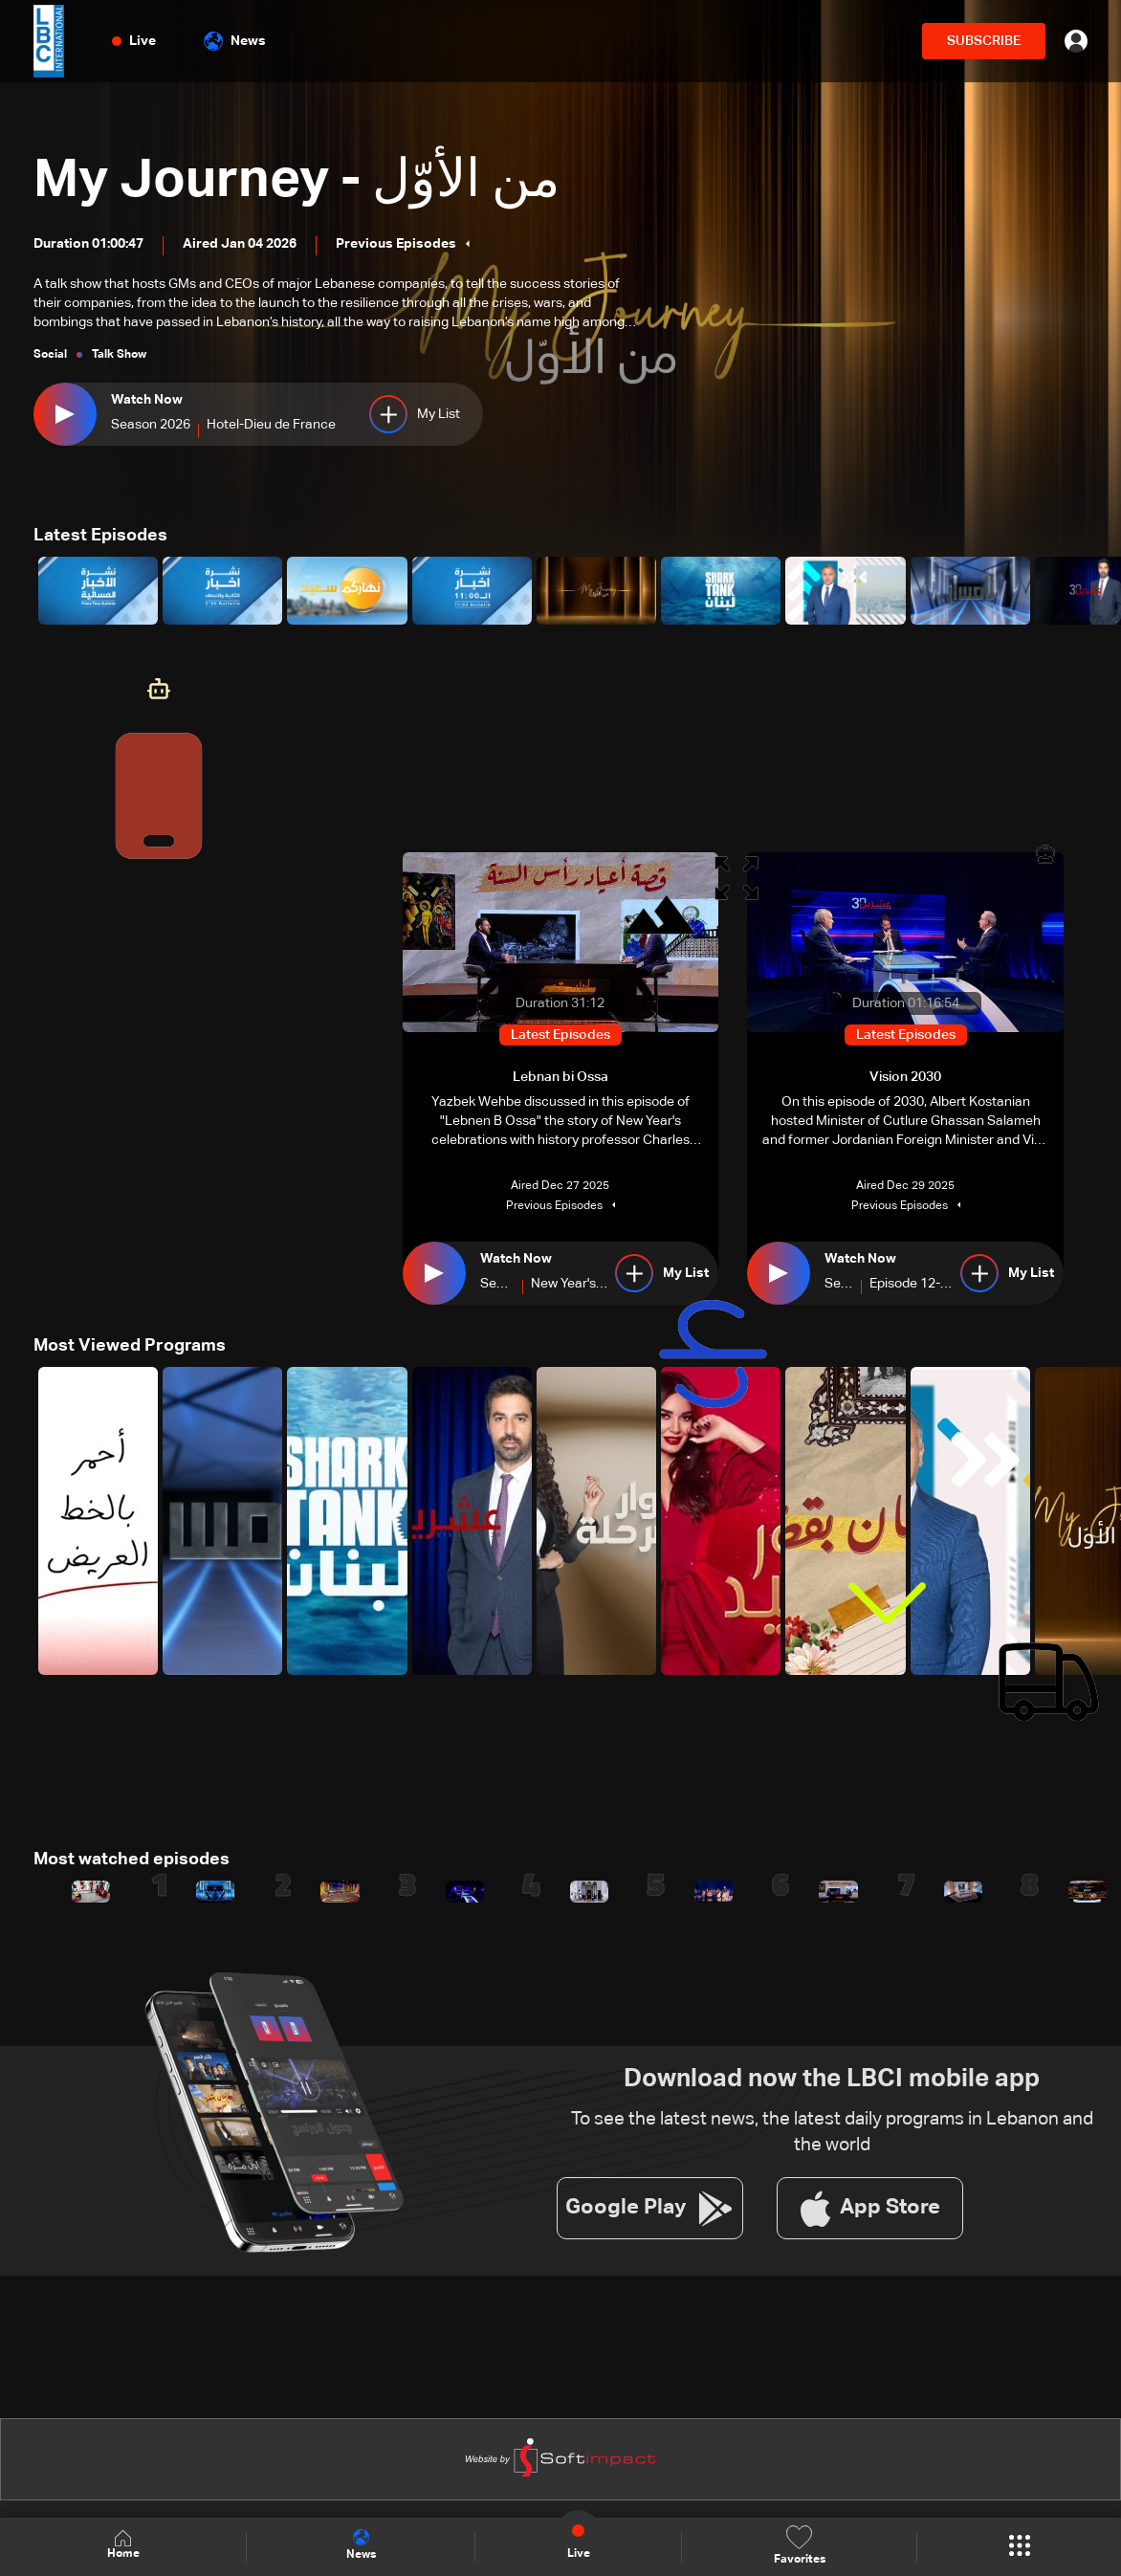  I want to click on filter photos by landscape or mountain scenery, so click(660, 914).